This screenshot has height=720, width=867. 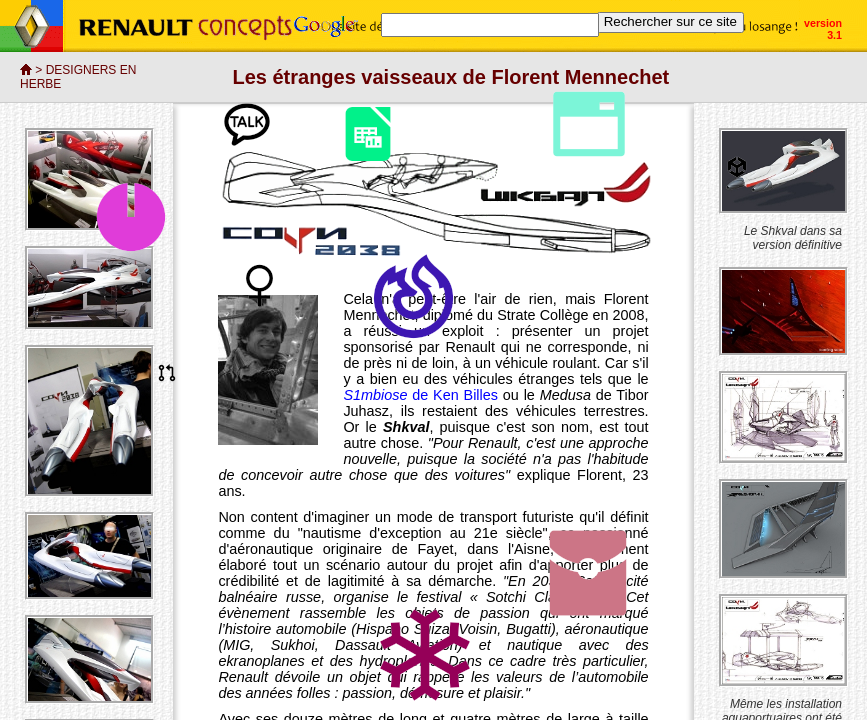 I want to click on send a red packet or digital gift money, so click(x=588, y=573).